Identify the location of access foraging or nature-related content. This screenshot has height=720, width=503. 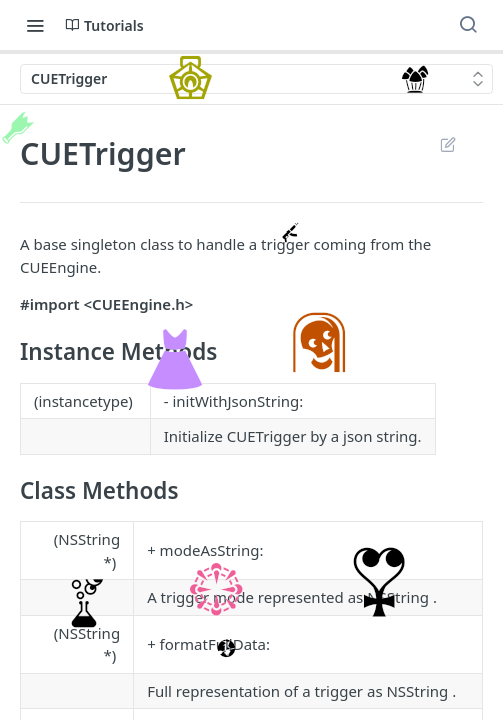
(415, 79).